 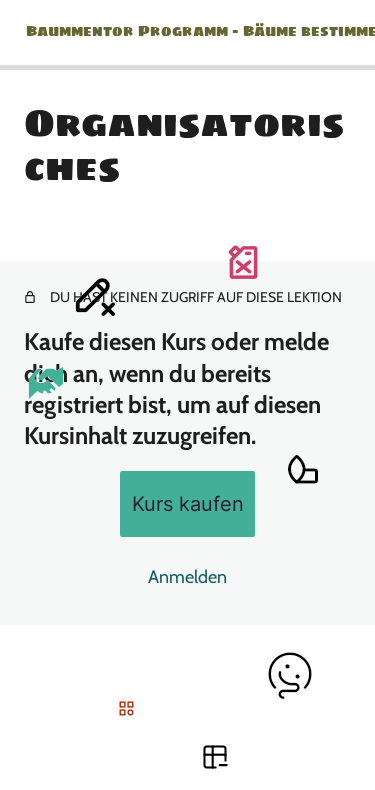 I want to click on access help or assistance services, so click(x=46, y=382).